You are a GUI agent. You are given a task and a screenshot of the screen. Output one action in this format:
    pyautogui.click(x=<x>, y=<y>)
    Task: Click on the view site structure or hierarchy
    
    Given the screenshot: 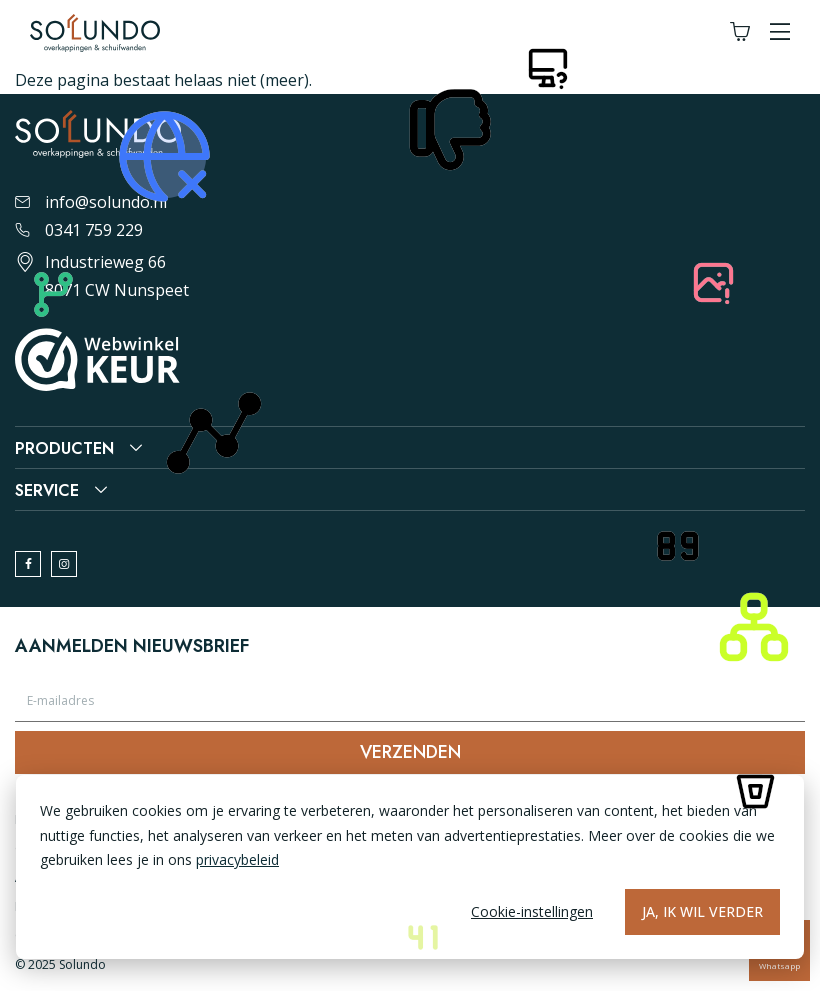 What is the action you would take?
    pyautogui.click(x=754, y=627)
    